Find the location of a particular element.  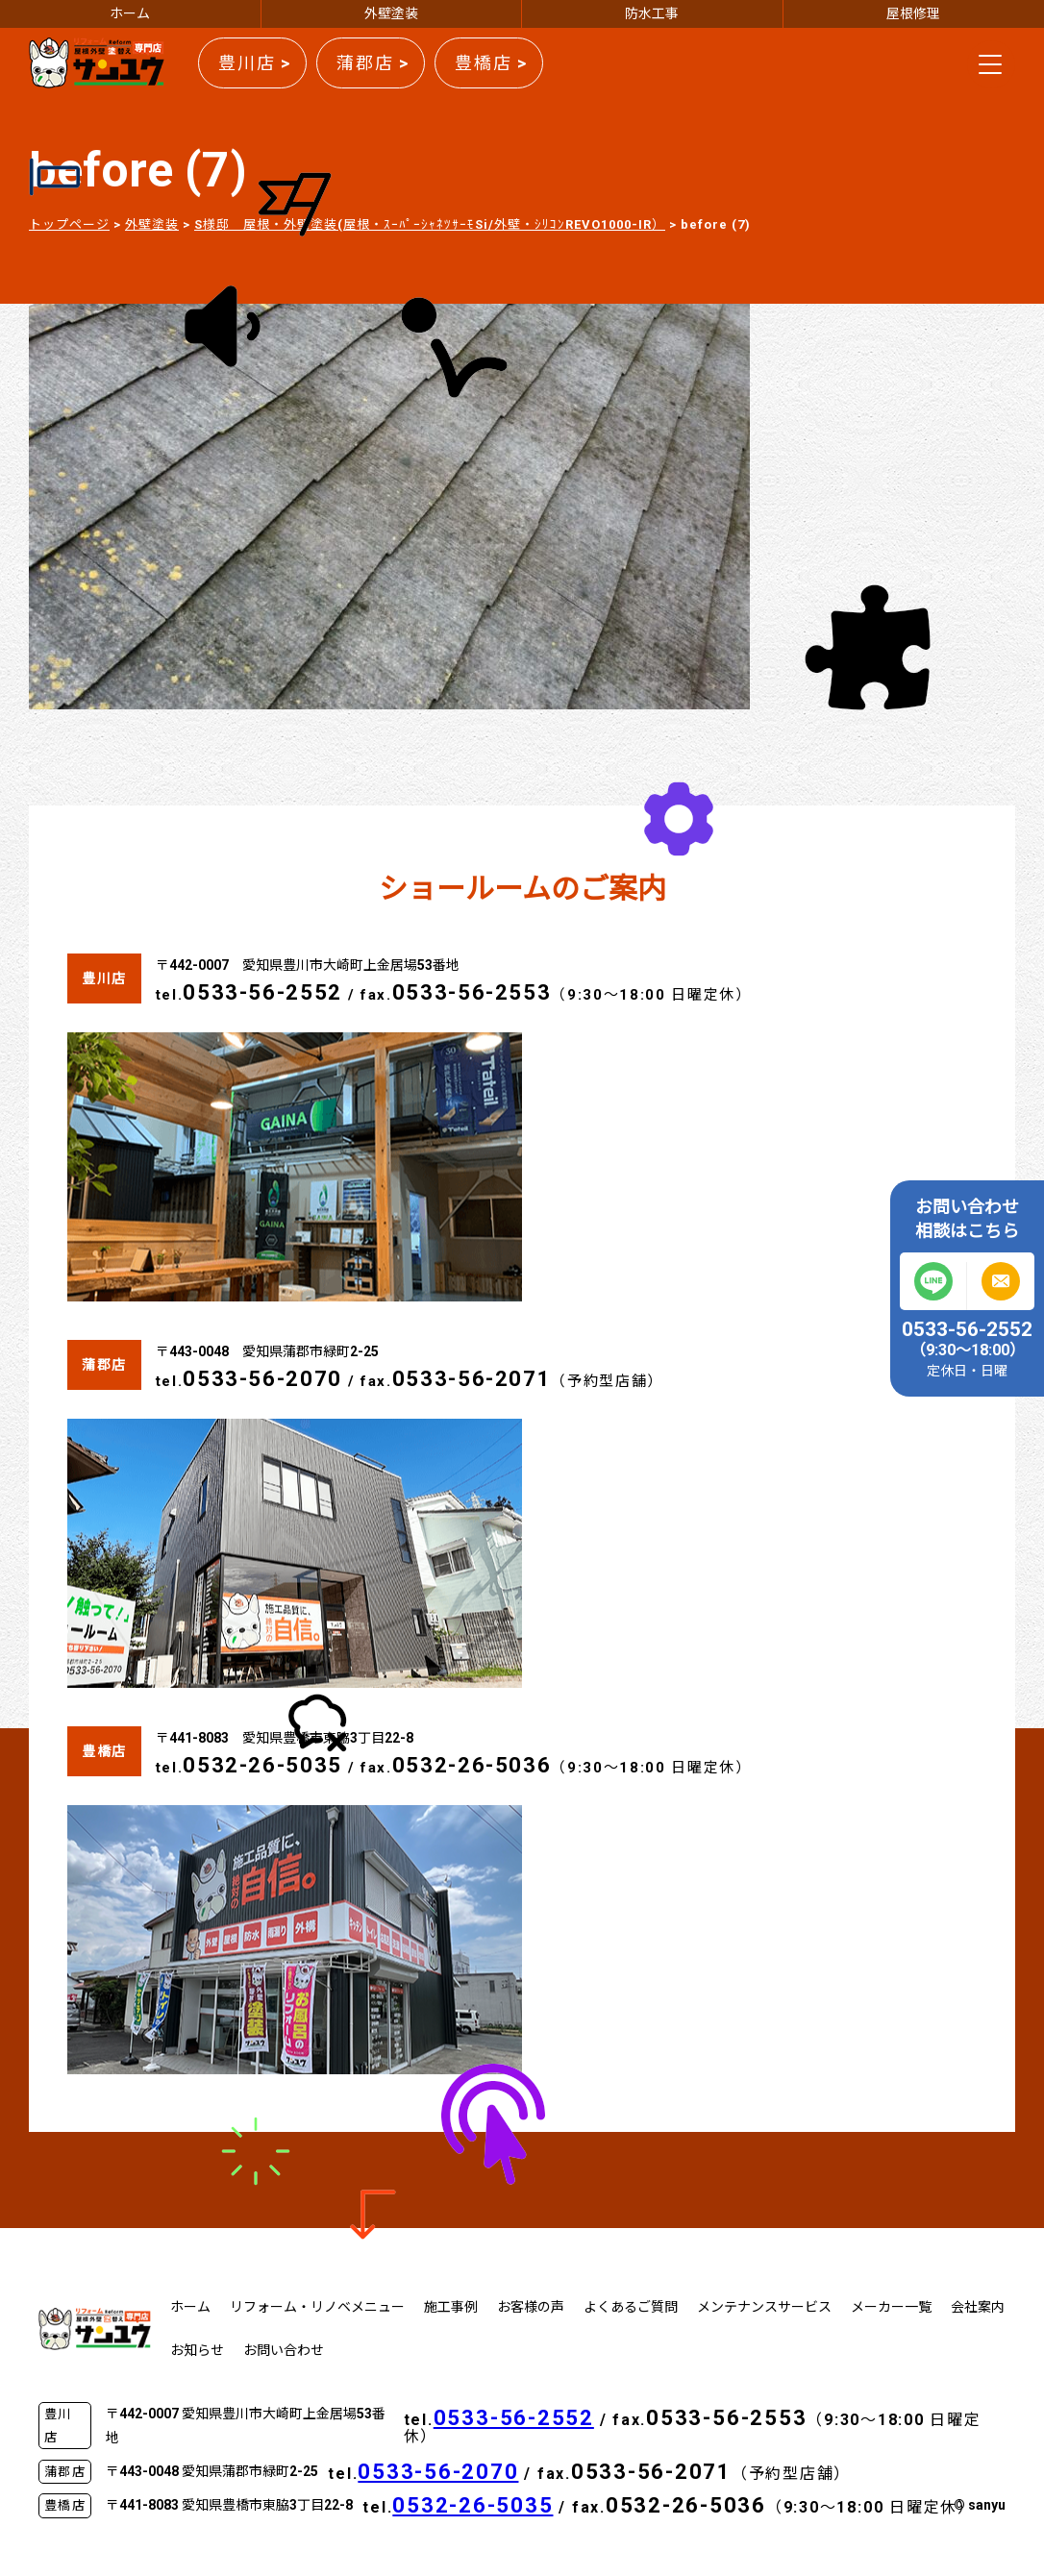

delete a message or conversation is located at coordinates (316, 1721).